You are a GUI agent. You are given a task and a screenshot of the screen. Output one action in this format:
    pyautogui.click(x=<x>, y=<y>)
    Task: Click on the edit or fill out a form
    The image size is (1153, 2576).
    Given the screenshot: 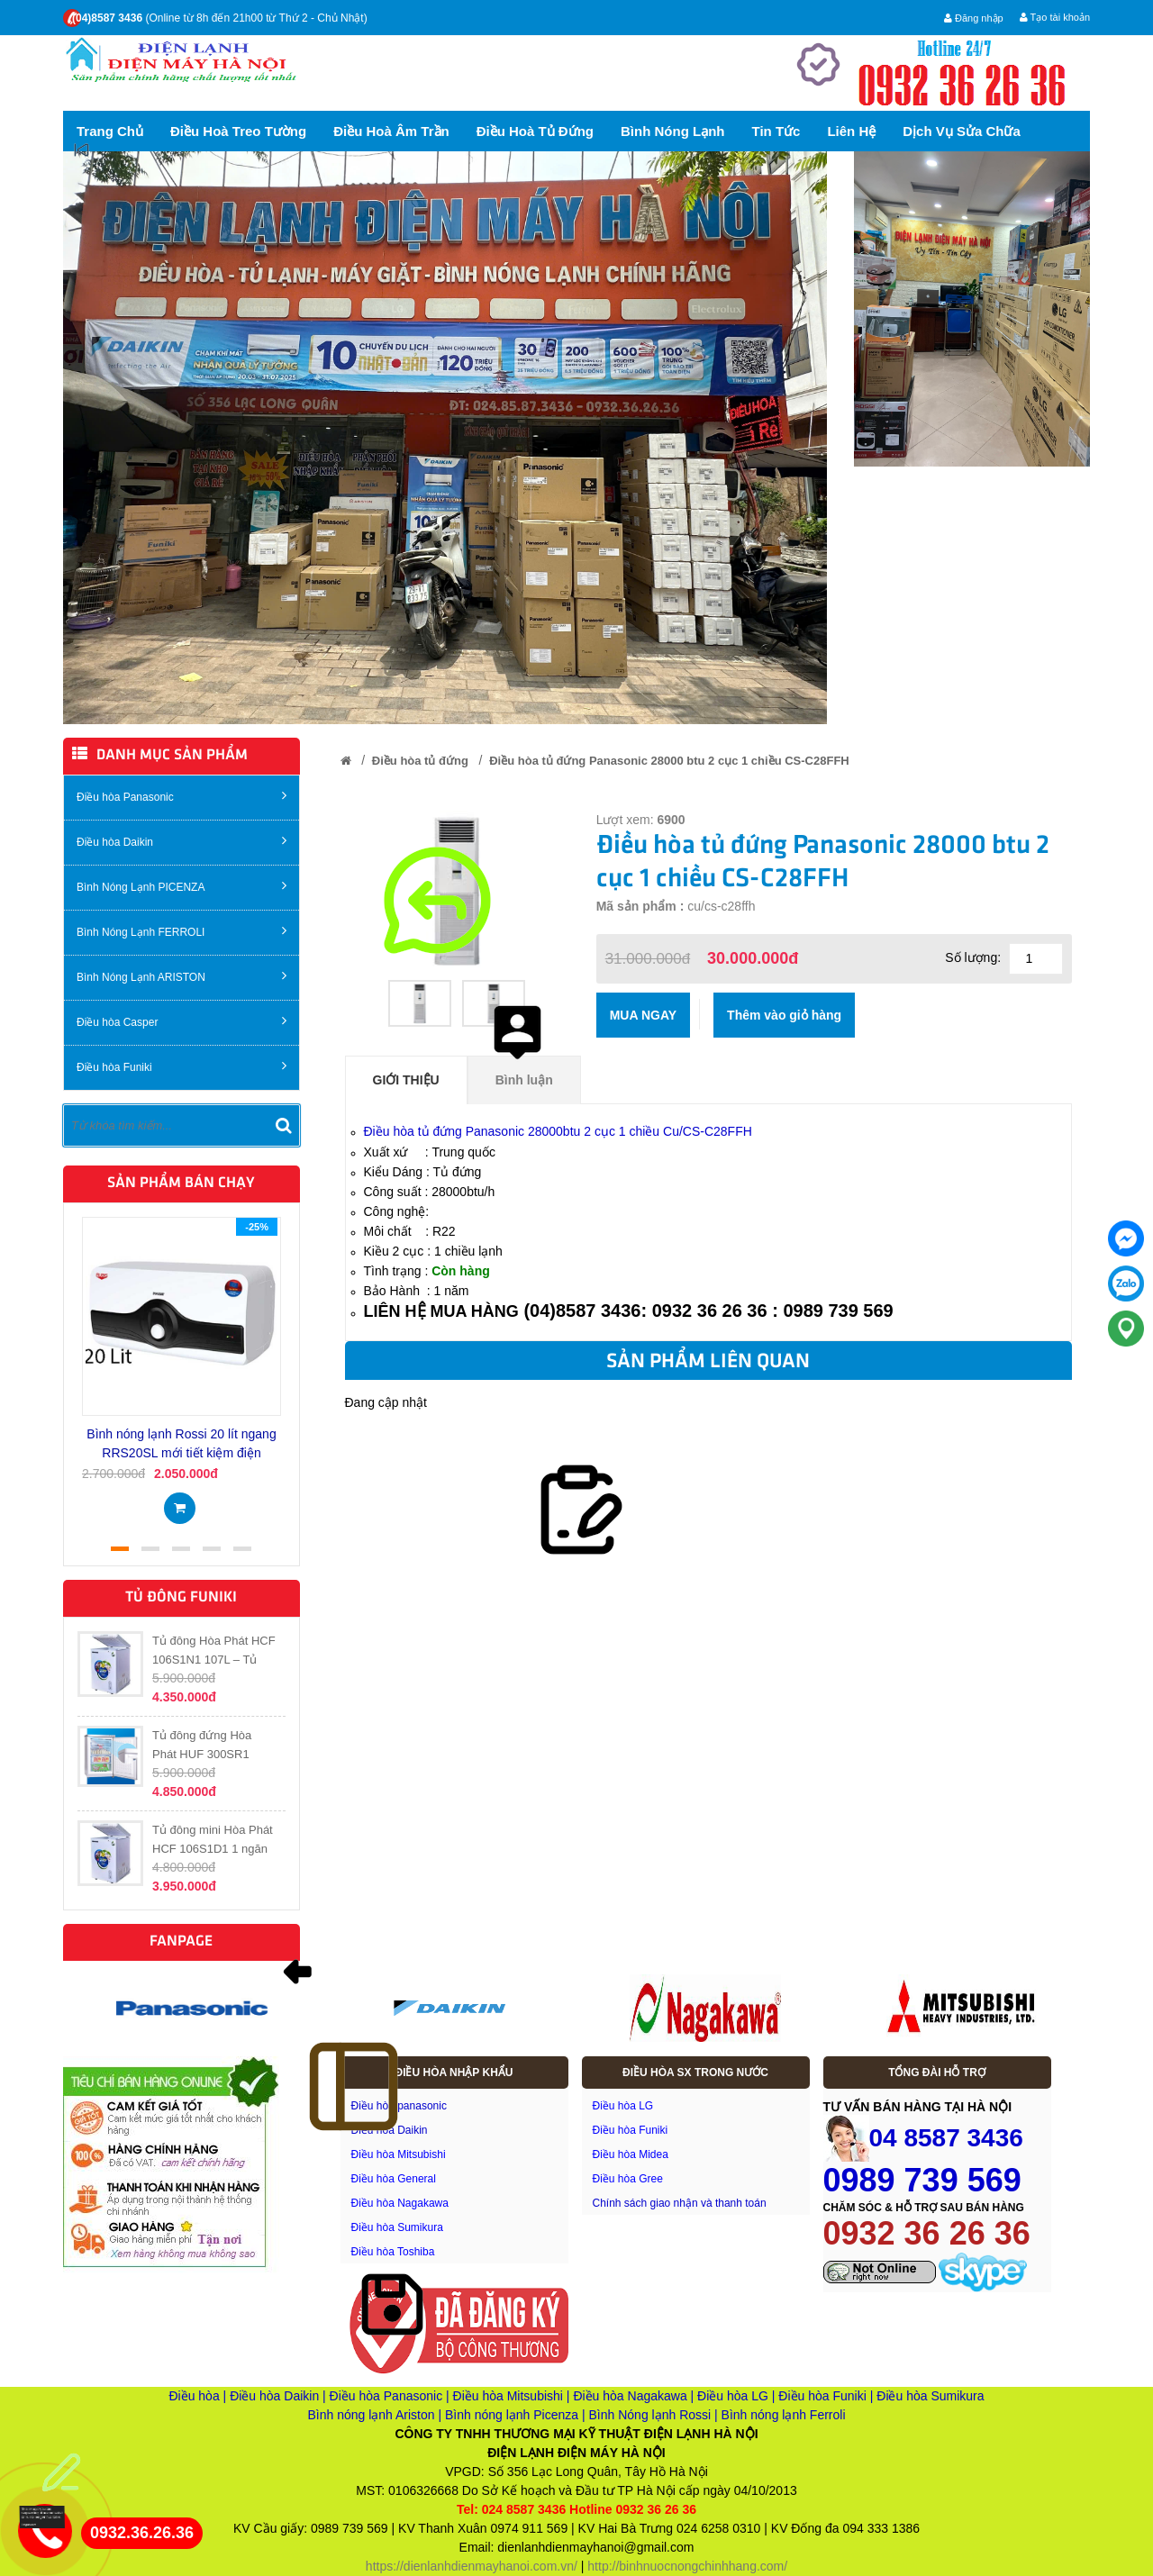 What is the action you would take?
    pyautogui.click(x=577, y=1510)
    